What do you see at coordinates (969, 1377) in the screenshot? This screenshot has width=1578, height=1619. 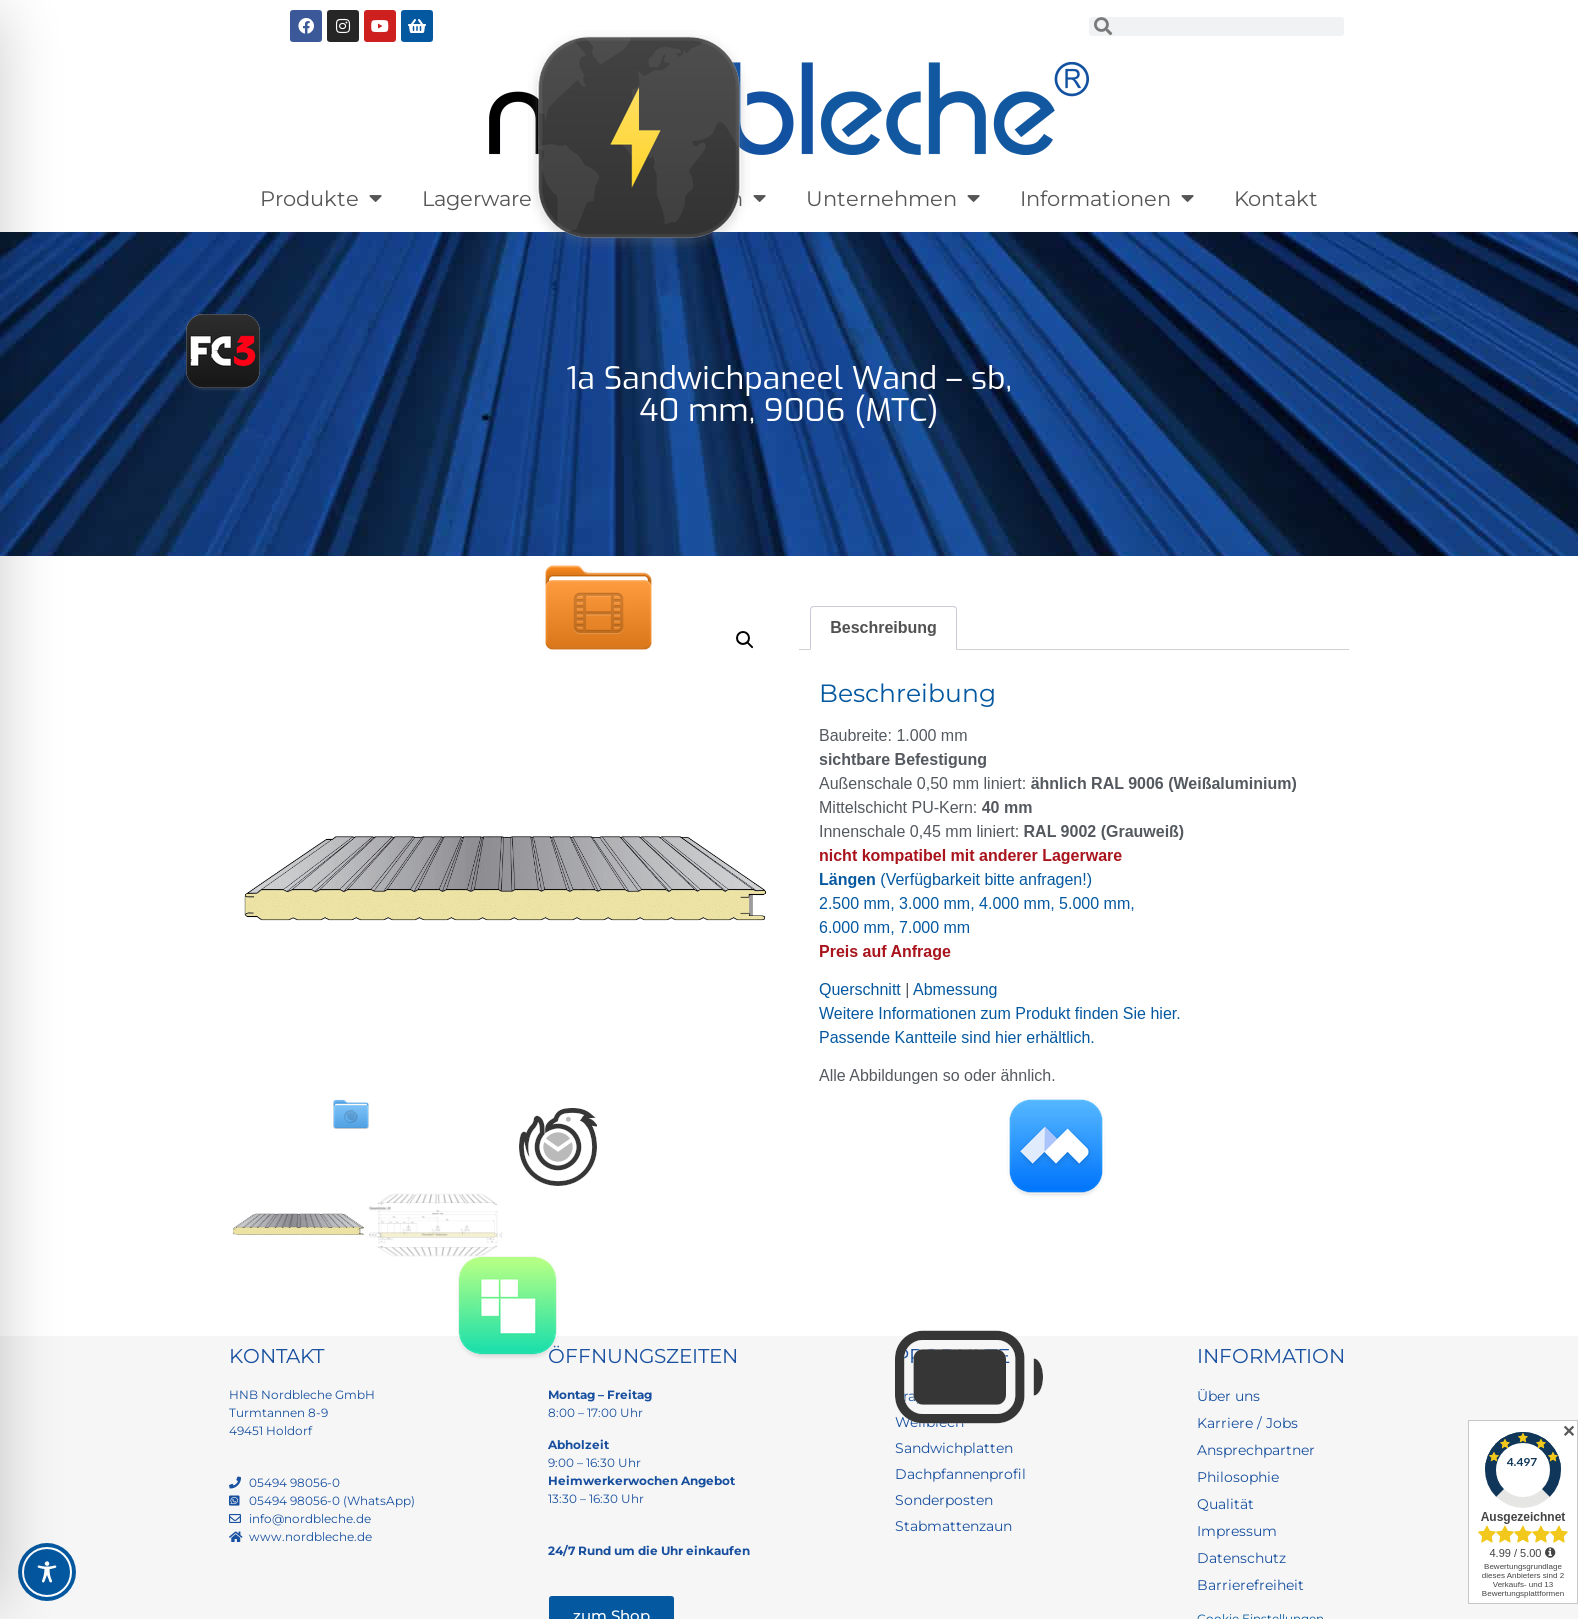 I see `indicates current battery level` at bounding box center [969, 1377].